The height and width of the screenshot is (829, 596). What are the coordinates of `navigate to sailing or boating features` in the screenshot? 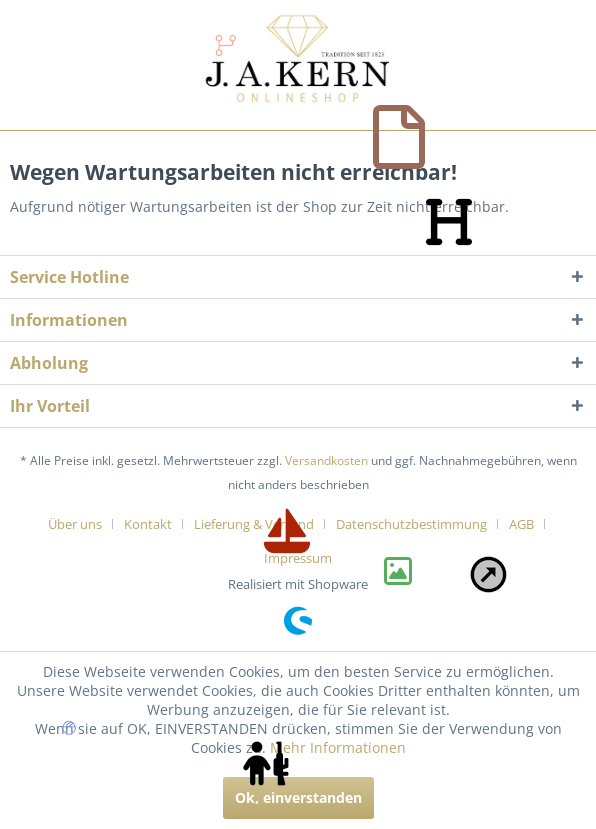 It's located at (287, 530).